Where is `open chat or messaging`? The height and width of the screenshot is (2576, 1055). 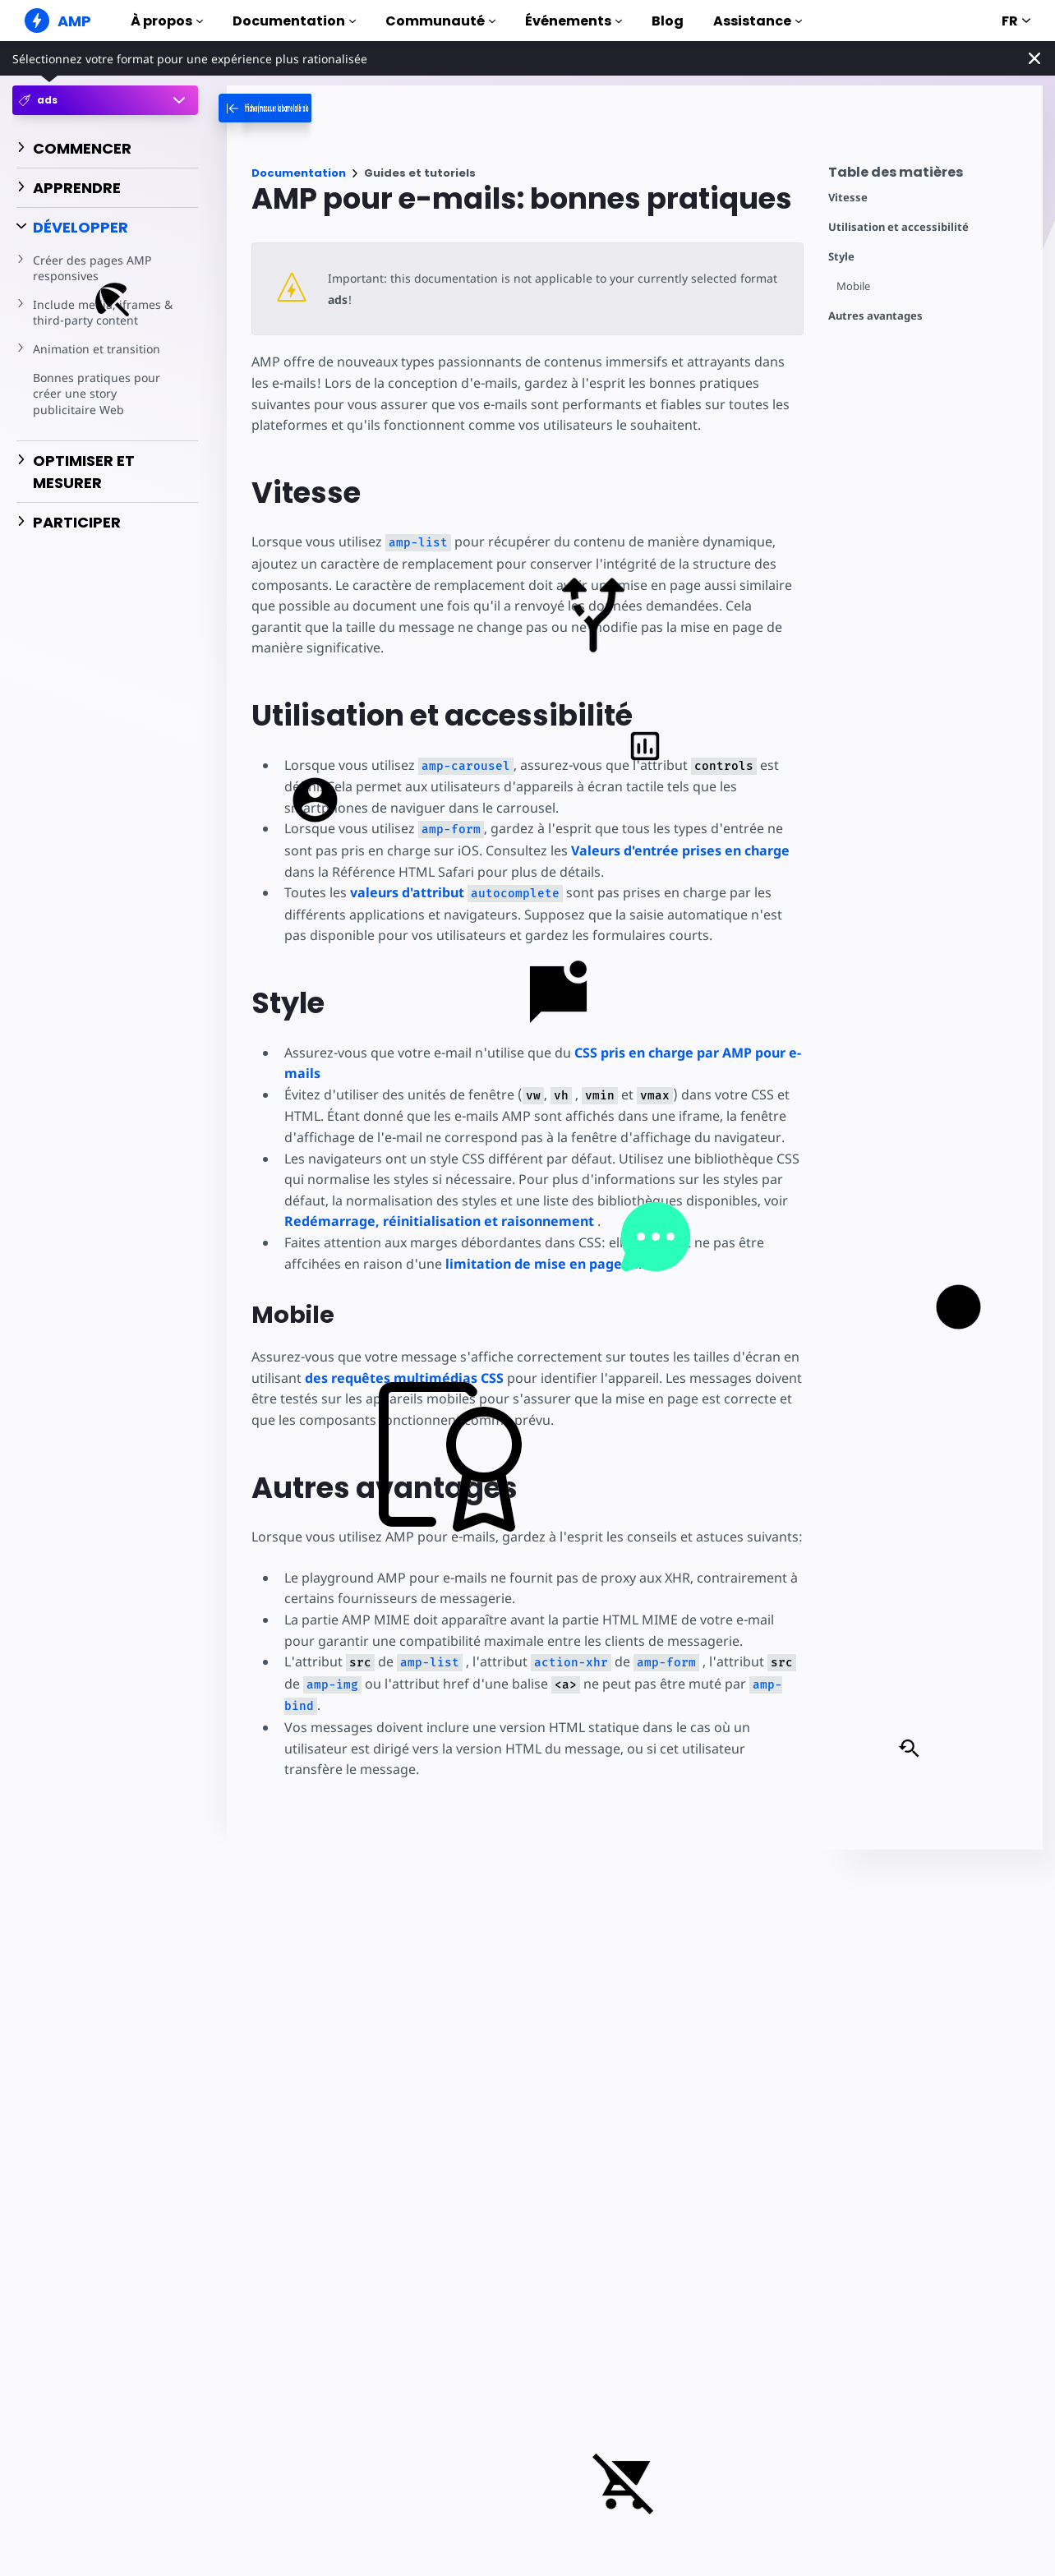 open chat or messaging is located at coordinates (656, 1237).